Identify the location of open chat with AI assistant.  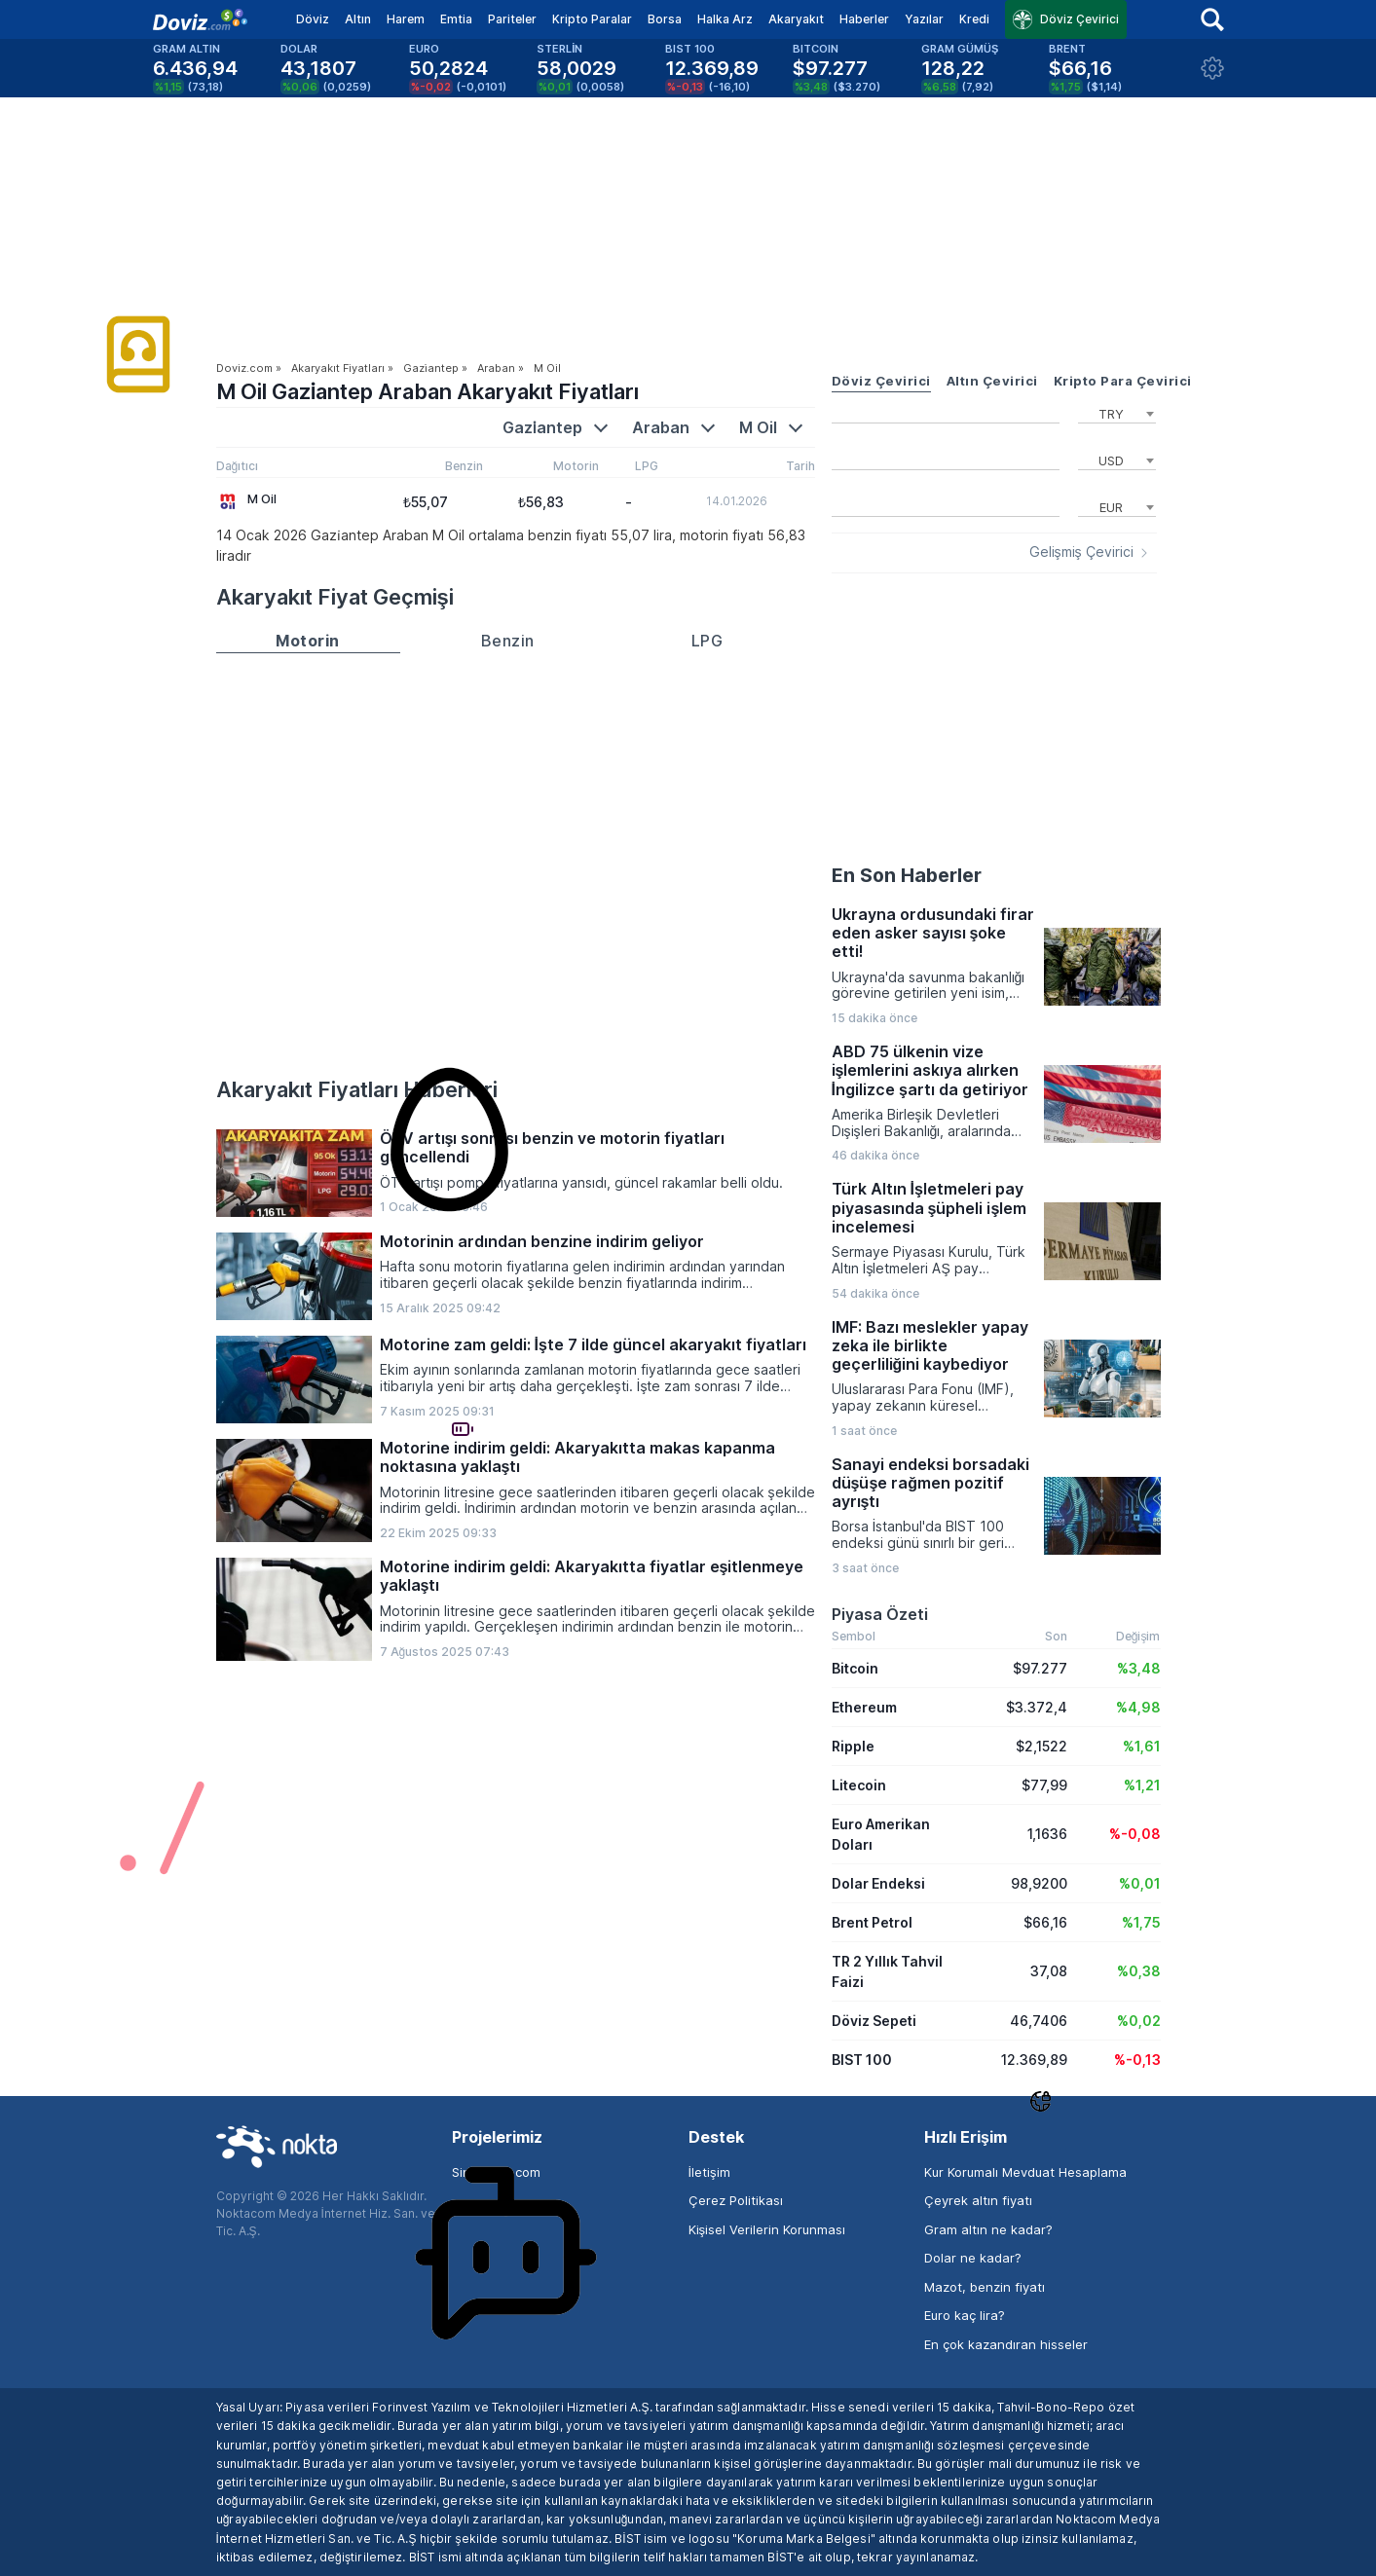
(505, 2257).